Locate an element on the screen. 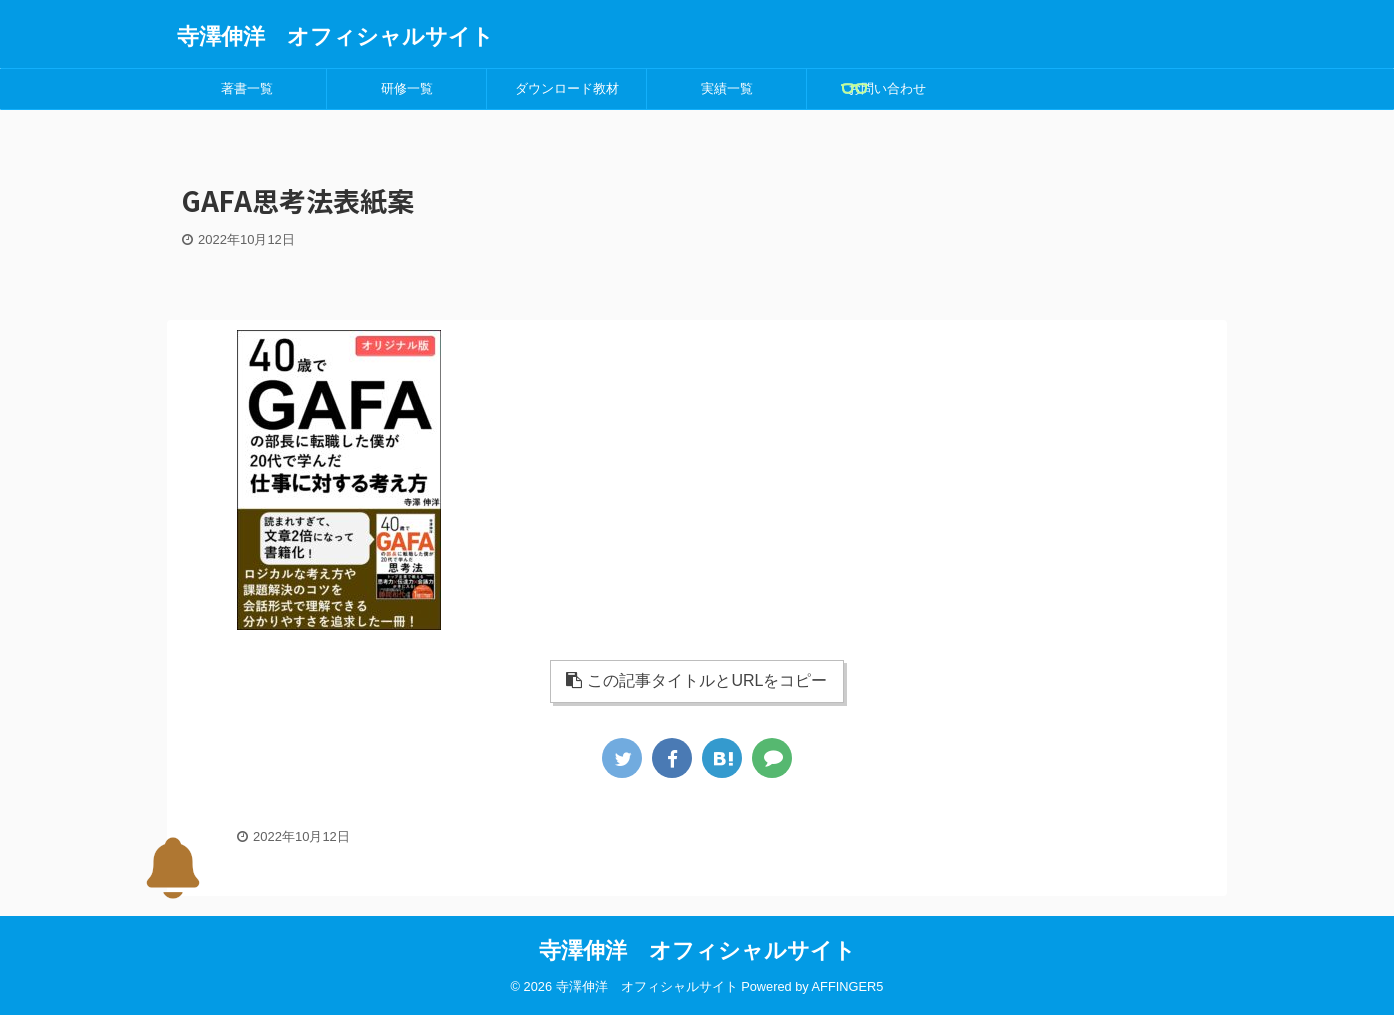 The height and width of the screenshot is (1015, 1394). enable reading mode or accessibility features is located at coordinates (854, 88).